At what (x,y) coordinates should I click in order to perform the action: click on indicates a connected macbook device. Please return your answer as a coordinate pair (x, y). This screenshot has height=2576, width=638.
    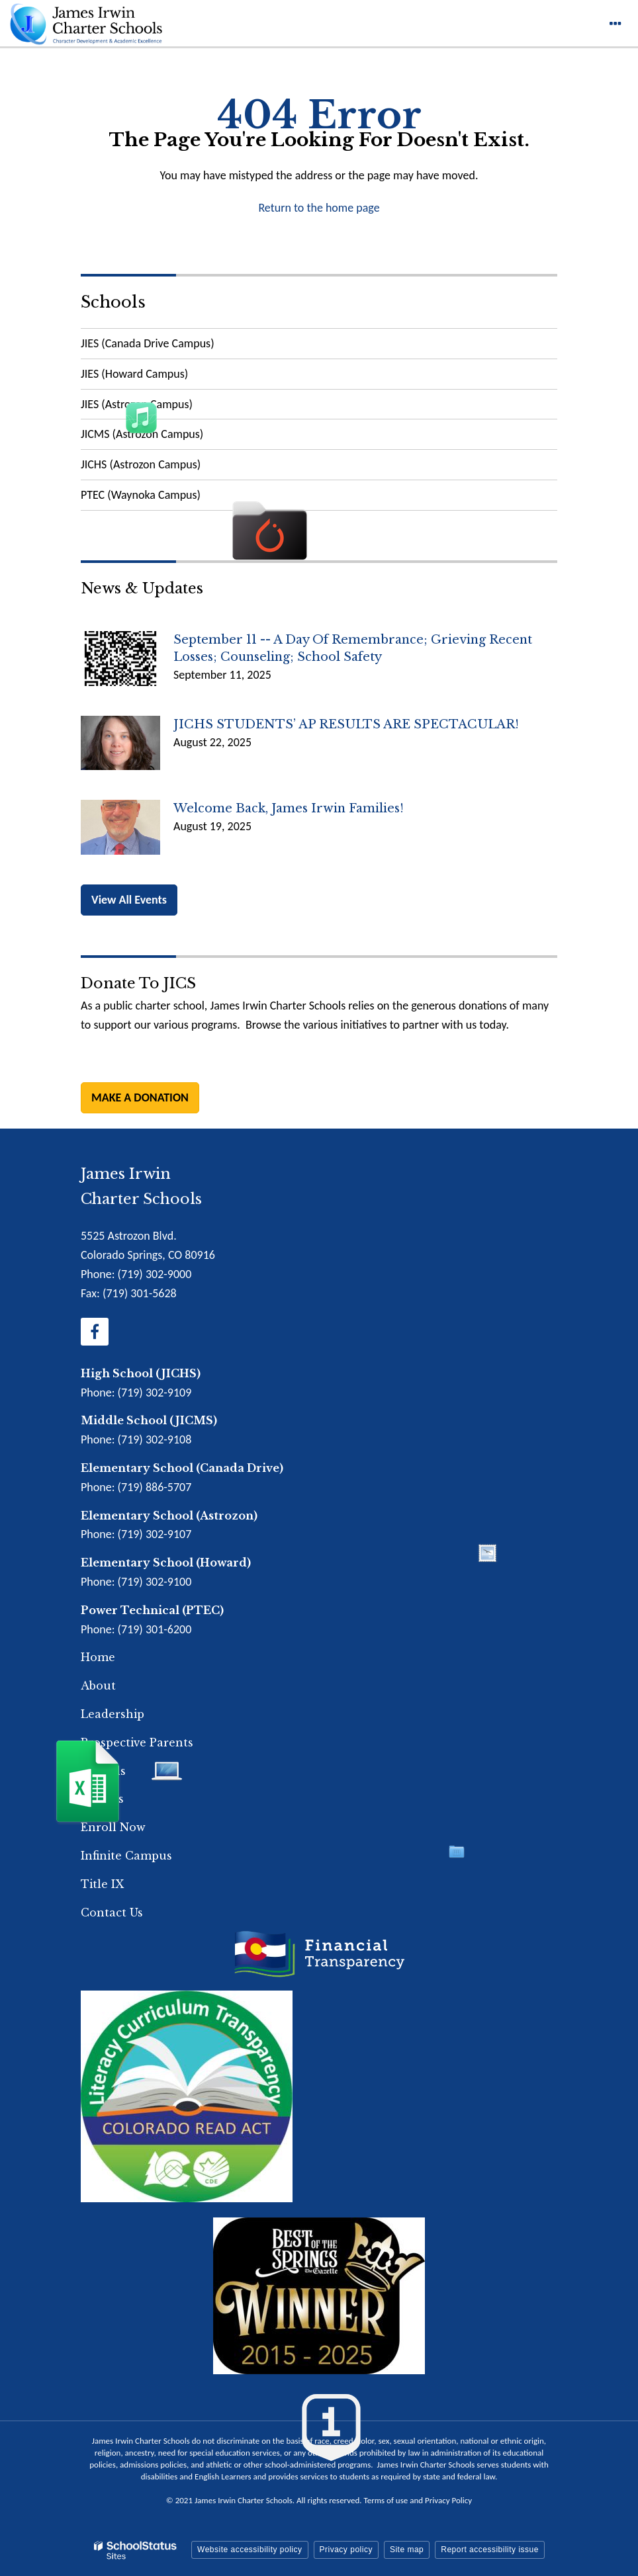
    Looking at the image, I should click on (167, 1770).